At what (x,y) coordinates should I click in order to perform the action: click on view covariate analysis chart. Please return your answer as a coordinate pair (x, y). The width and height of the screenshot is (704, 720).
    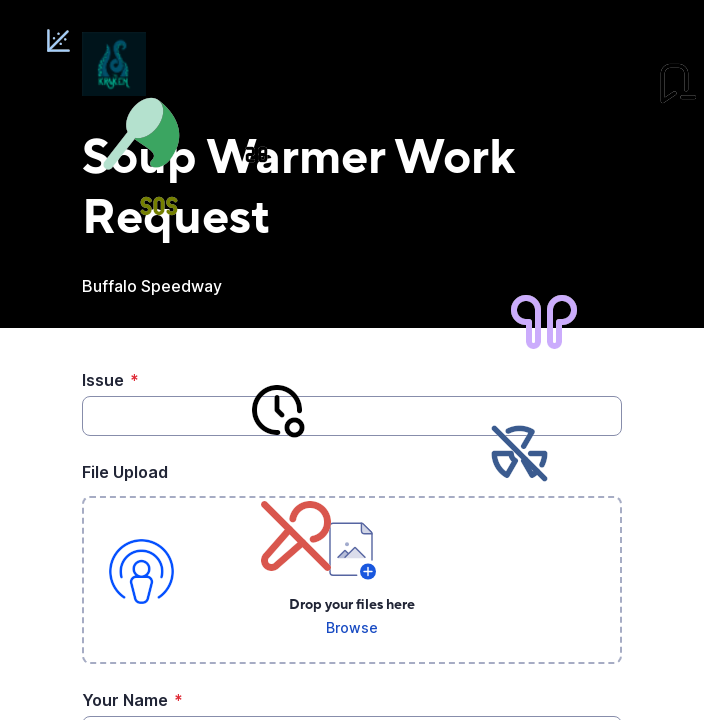
    Looking at the image, I should click on (58, 40).